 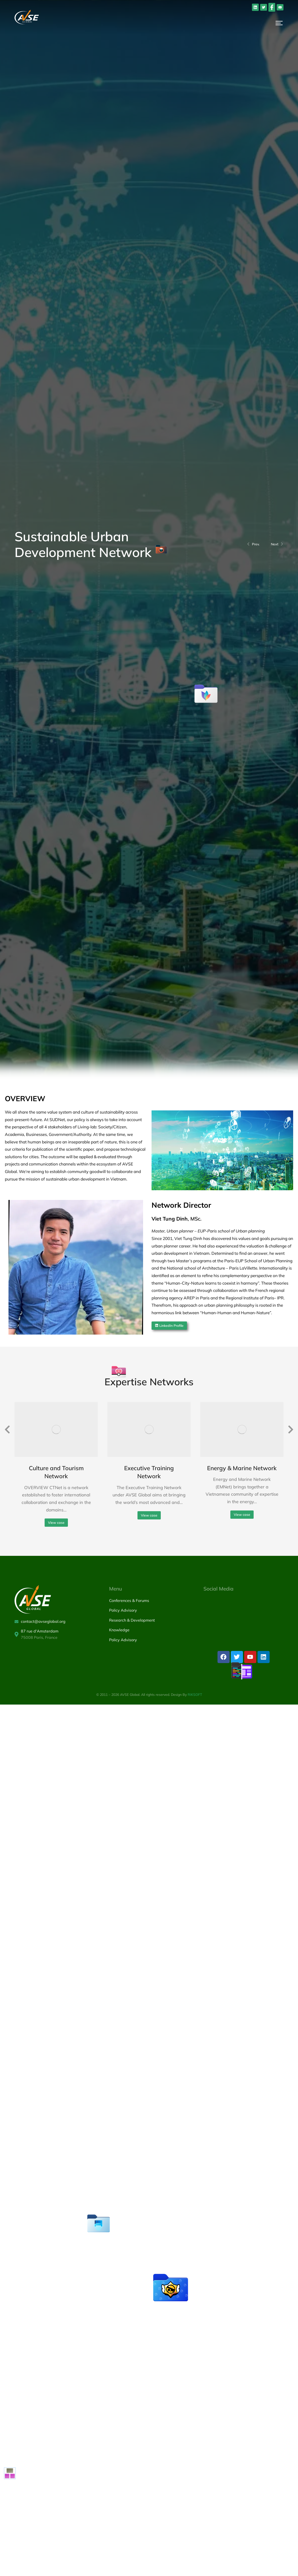 What do you see at coordinates (206, 694) in the screenshot?
I see `open mindnode documents folder` at bounding box center [206, 694].